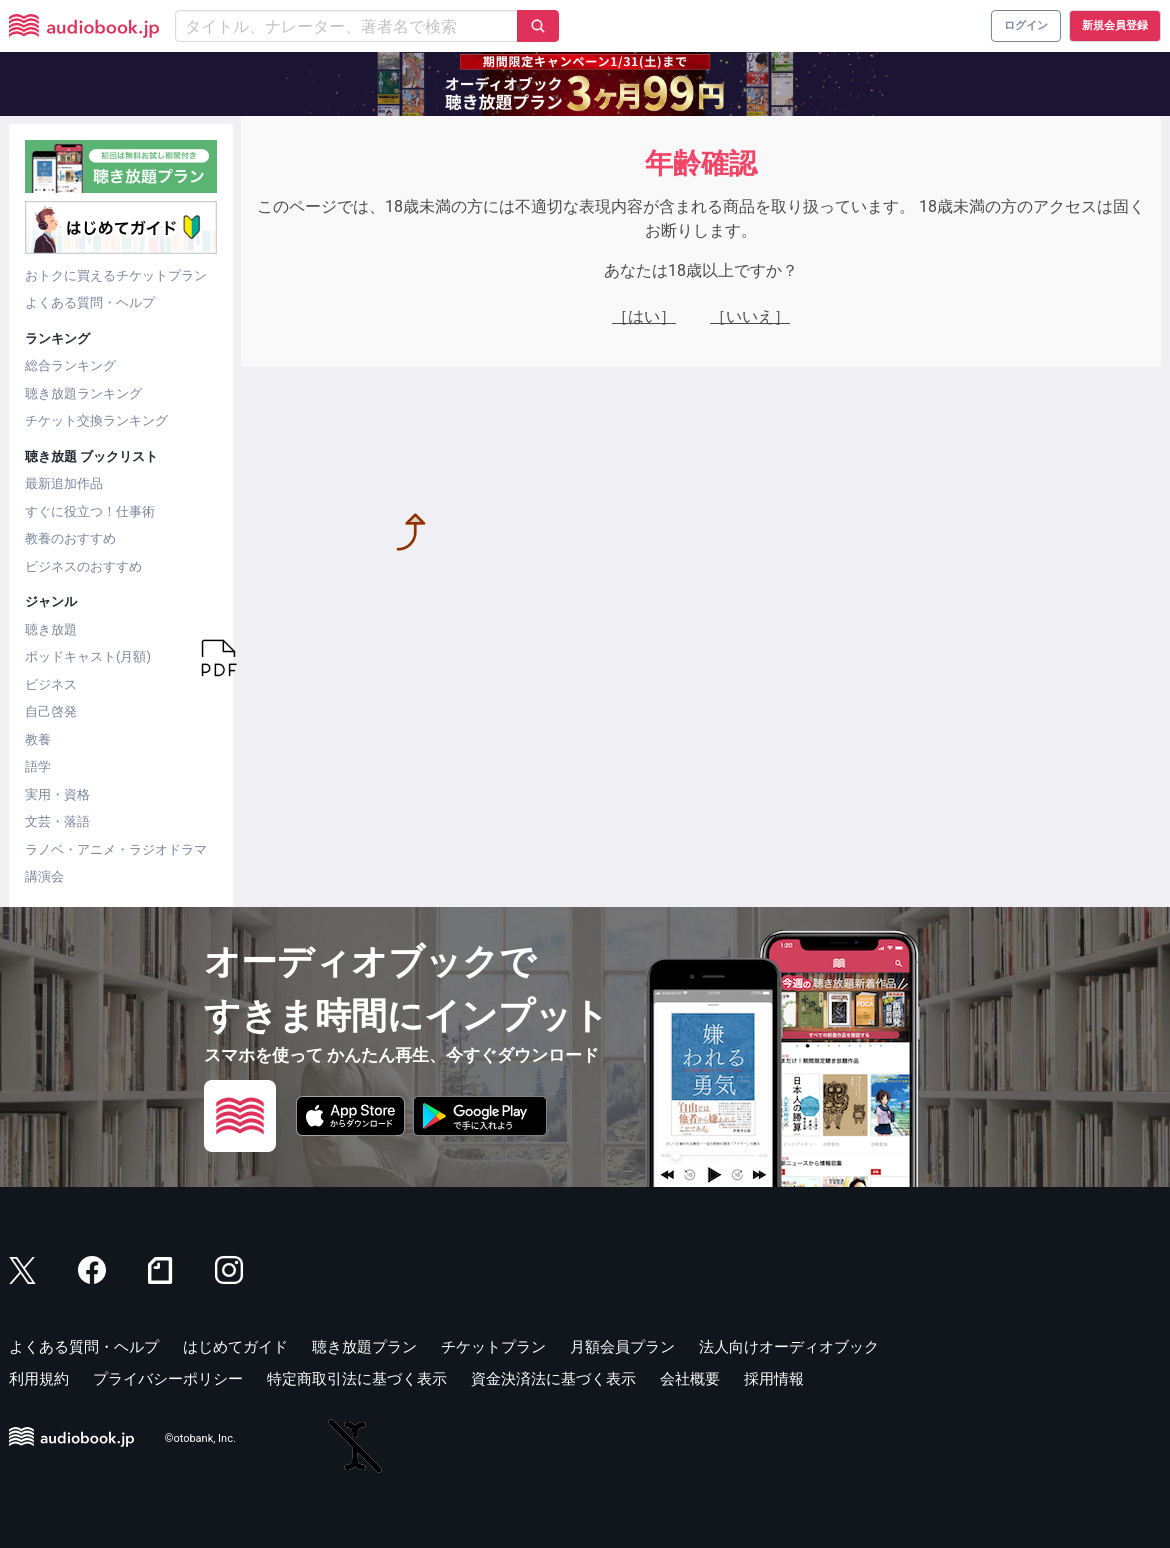 The width and height of the screenshot is (1170, 1548). I want to click on navigate back and up in a menu hierarchy, so click(411, 532).